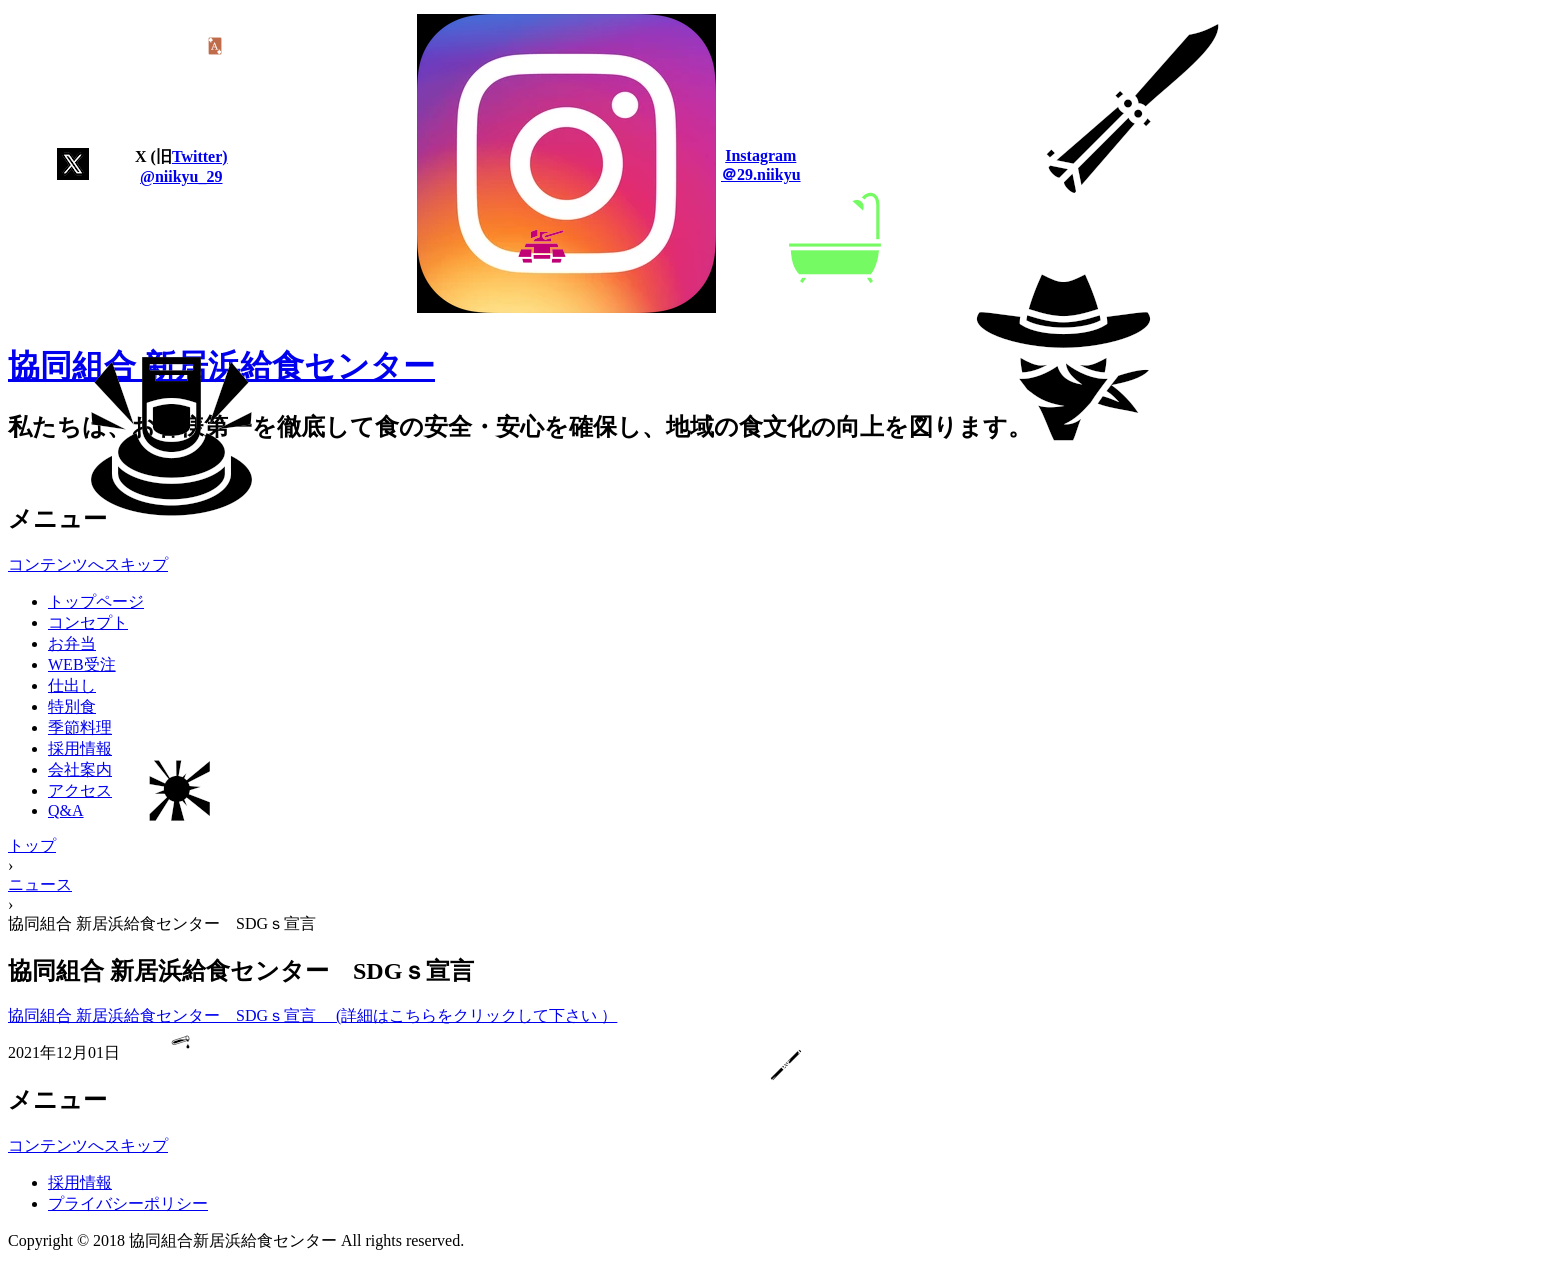  I want to click on indicates an explosion or blast effect in gameplay, so click(179, 790).